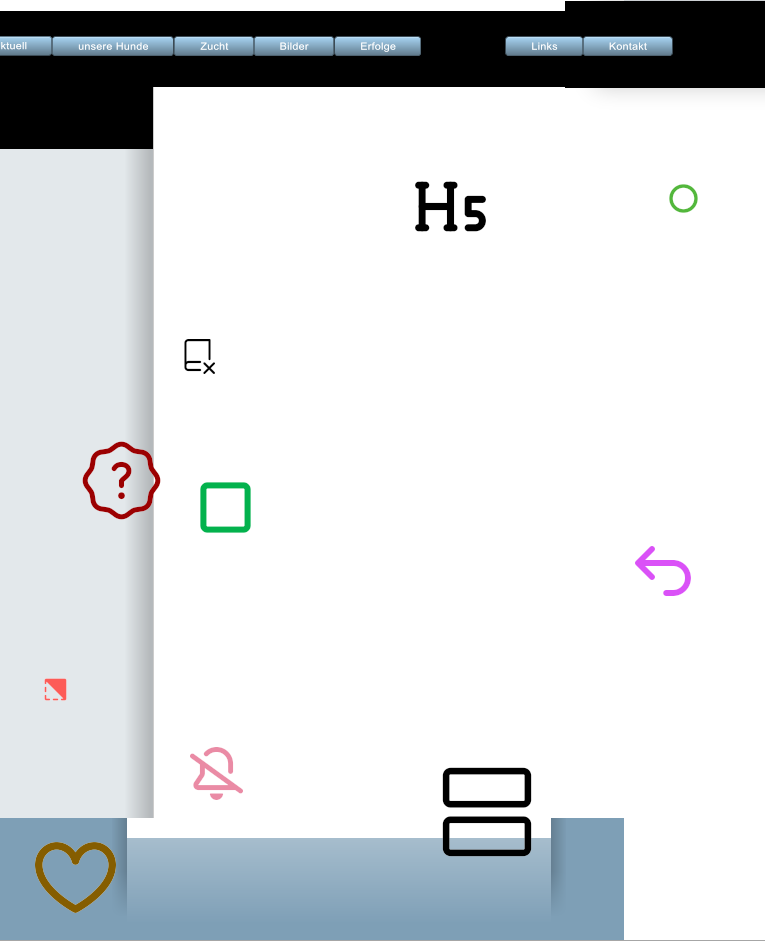 This screenshot has height=941, width=765. What do you see at coordinates (121, 480) in the screenshot?
I see `indicates unverified status or identity` at bounding box center [121, 480].